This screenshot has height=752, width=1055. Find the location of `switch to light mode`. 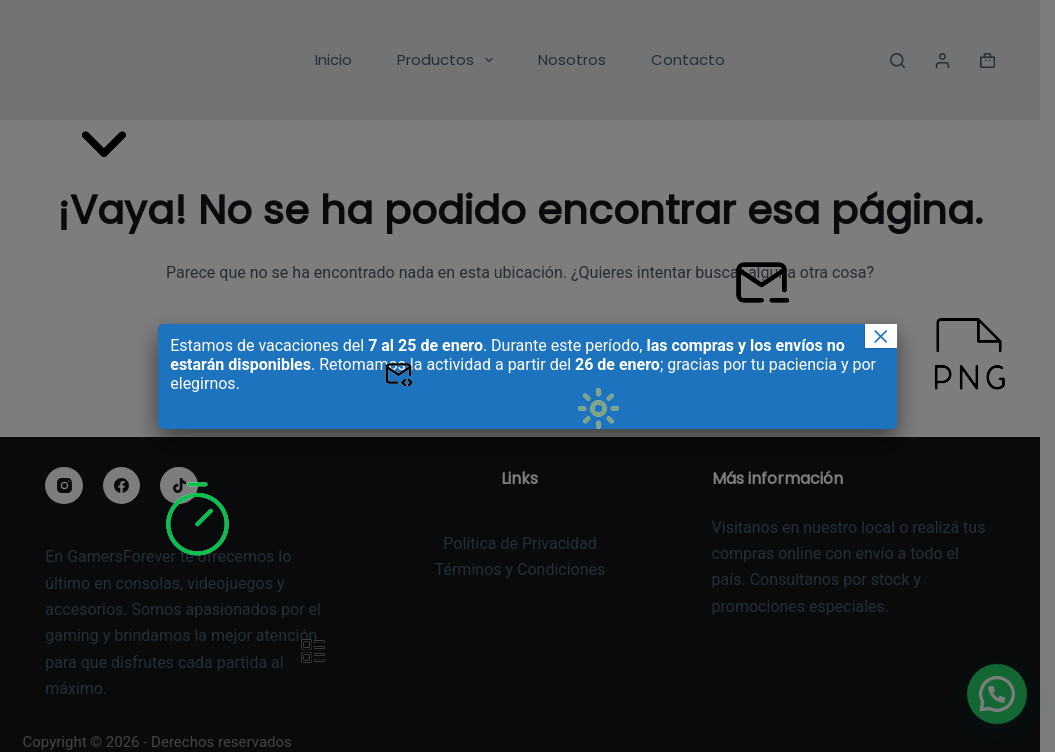

switch to light mode is located at coordinates (598, 408).